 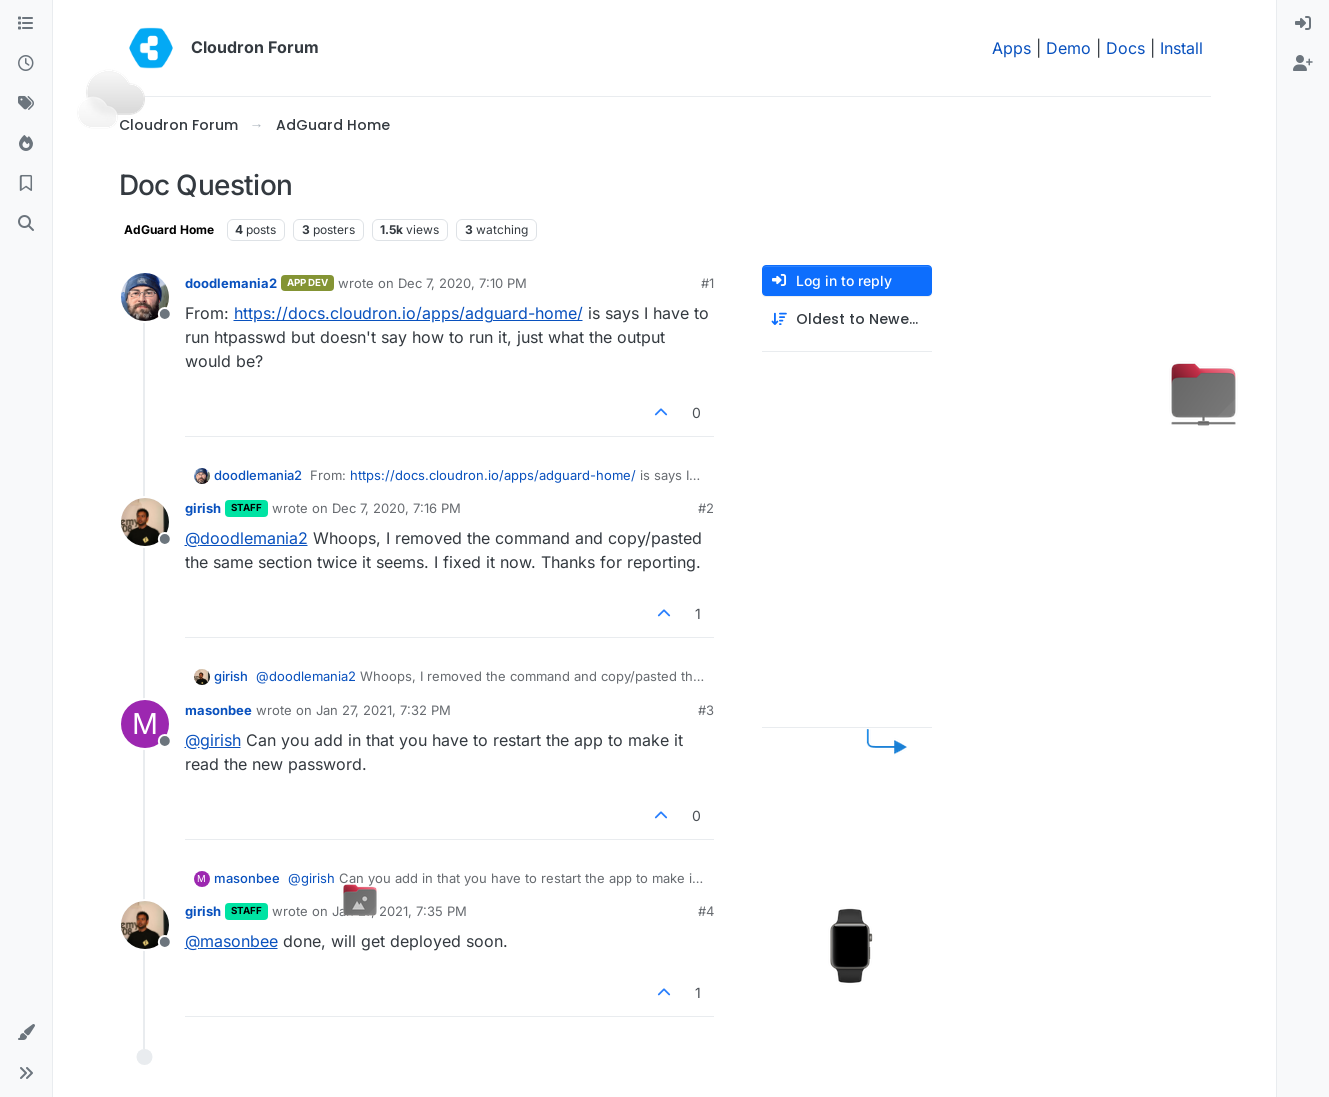 I want to click on forward this email to another recipient, so click(x=887, y=738).